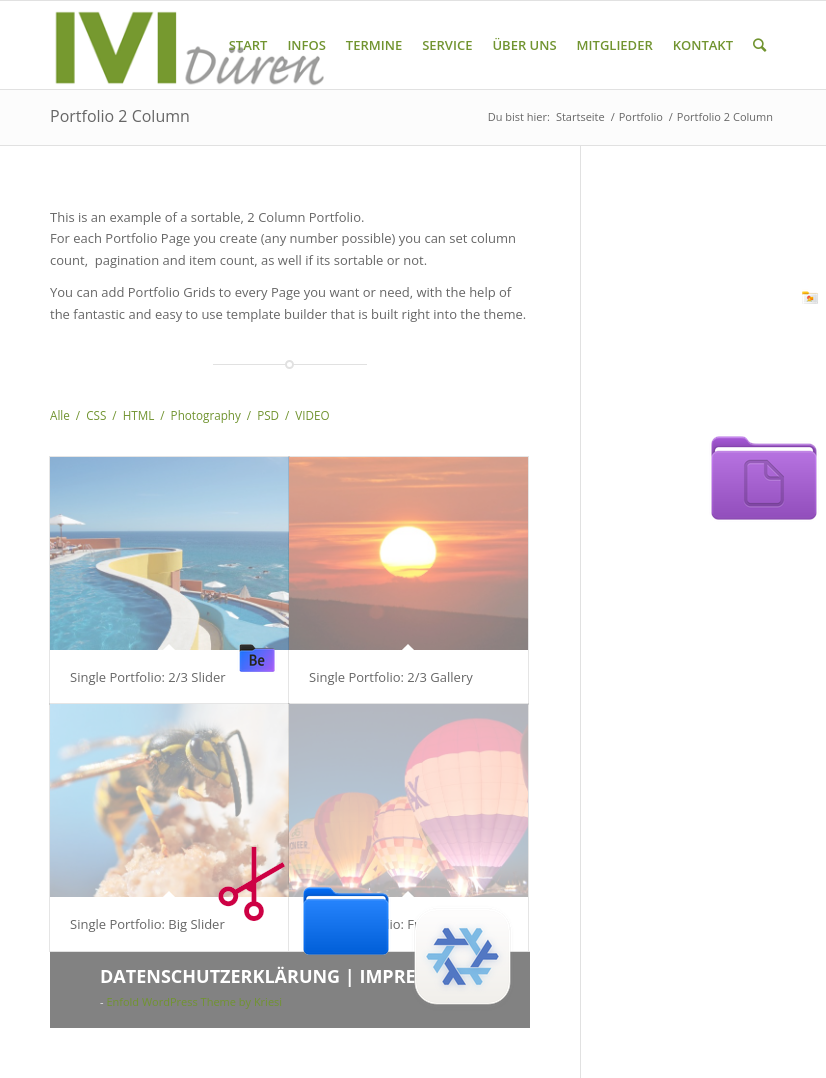  Describe the element at coordinates (346, 921) in the screenshot. I see `open folder to view files` at that location.